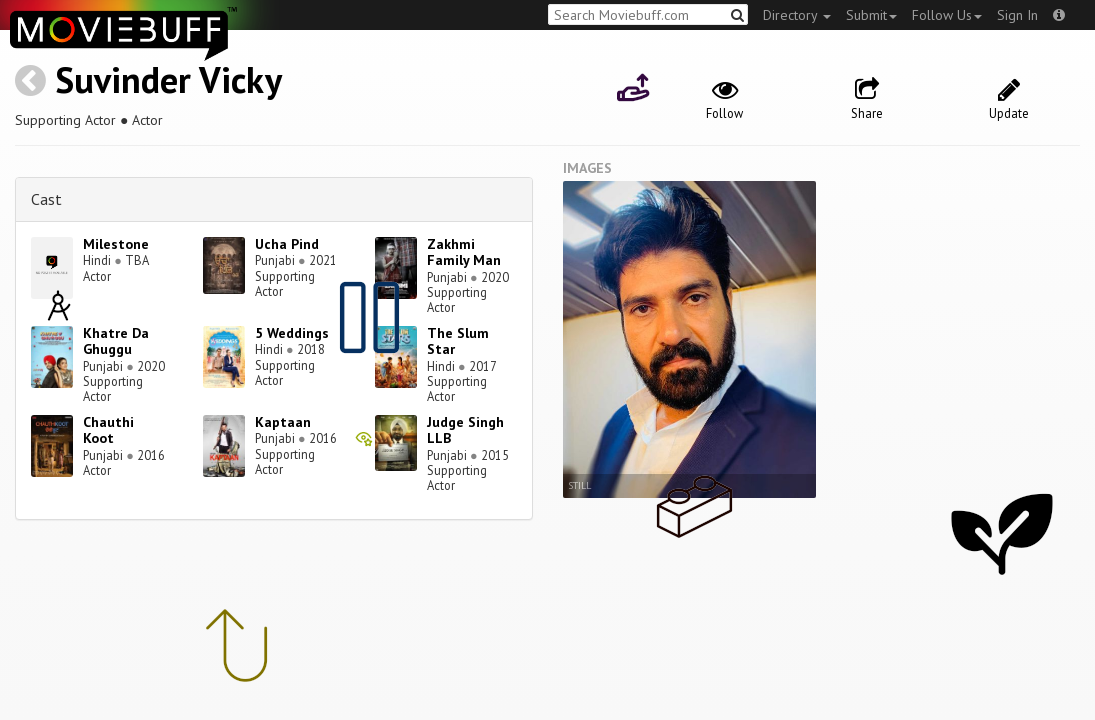  Describe the element at coordinates (58, 306) in the screenshot. I see `access drawing or drafting tools` at that location.